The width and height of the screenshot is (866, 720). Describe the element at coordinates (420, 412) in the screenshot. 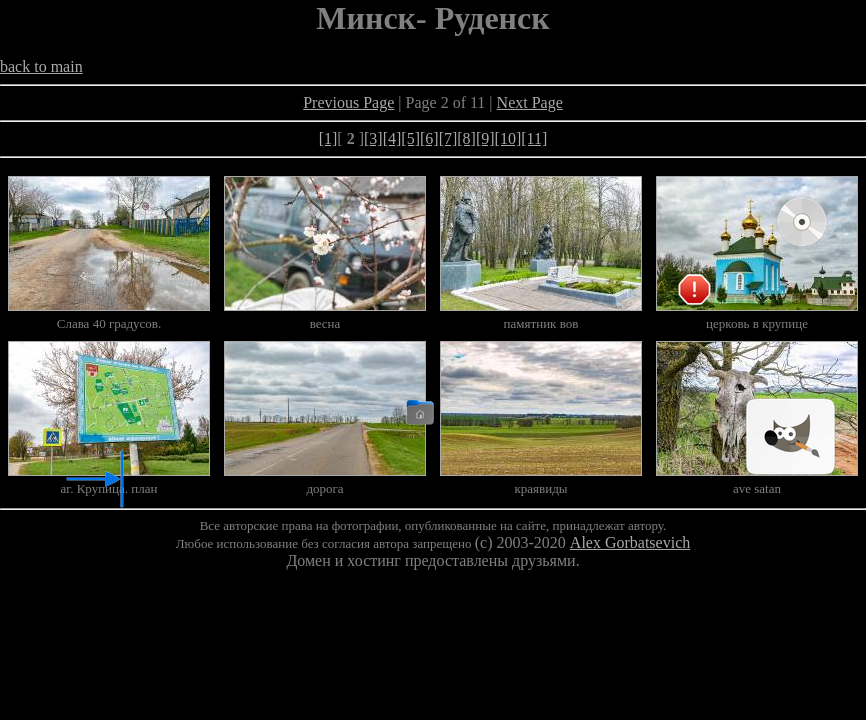

I see `access your home folder` at that location.